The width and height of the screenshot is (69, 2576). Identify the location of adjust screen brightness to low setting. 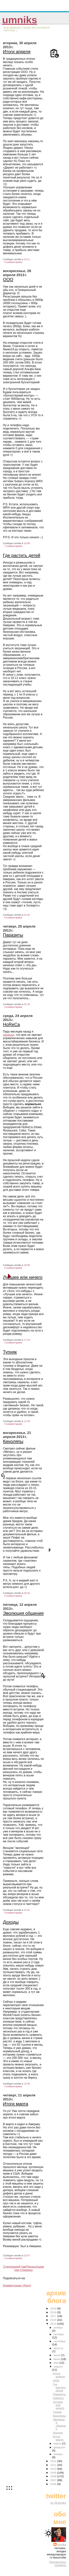
(49, 2533).